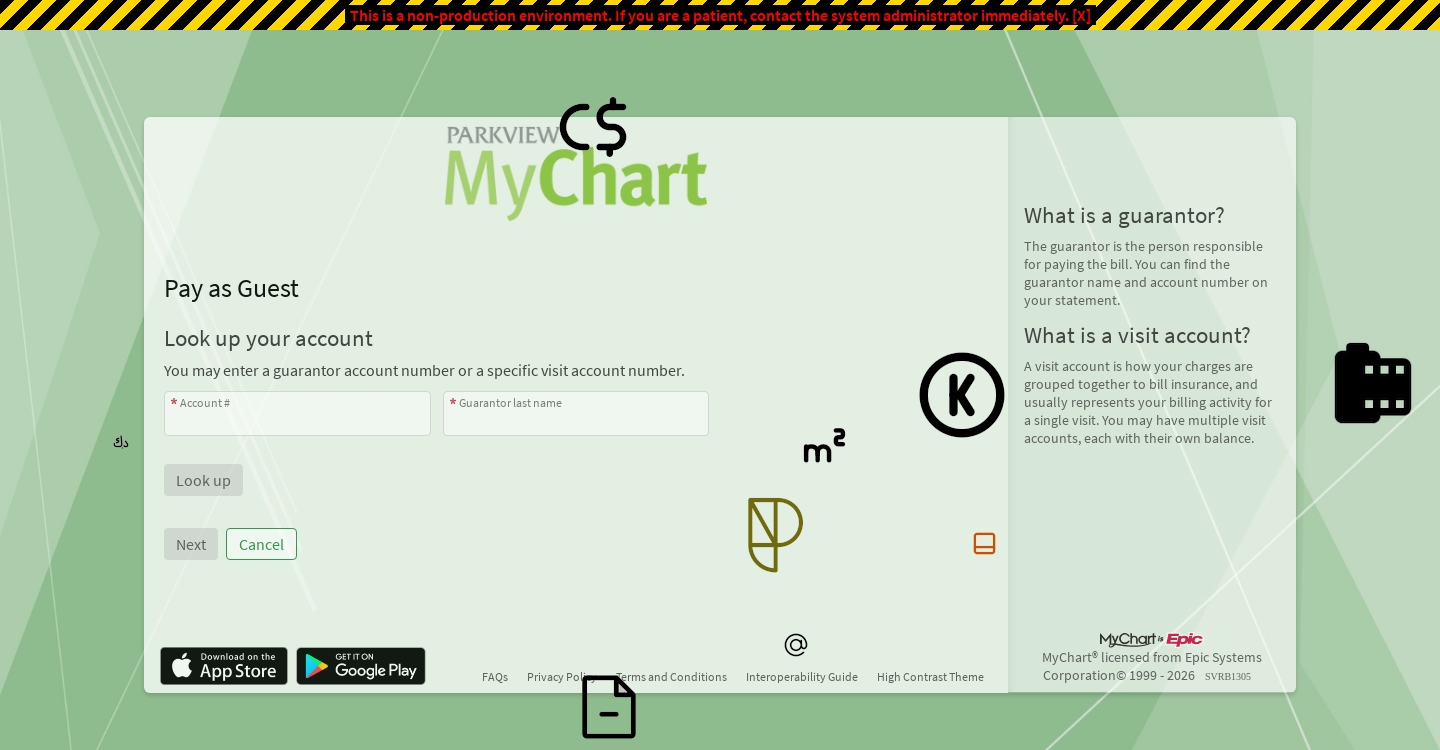 The width and height of the screenshot is (1440, 750). I want to click on indicates items starting with the letter K, so click(962, 395).